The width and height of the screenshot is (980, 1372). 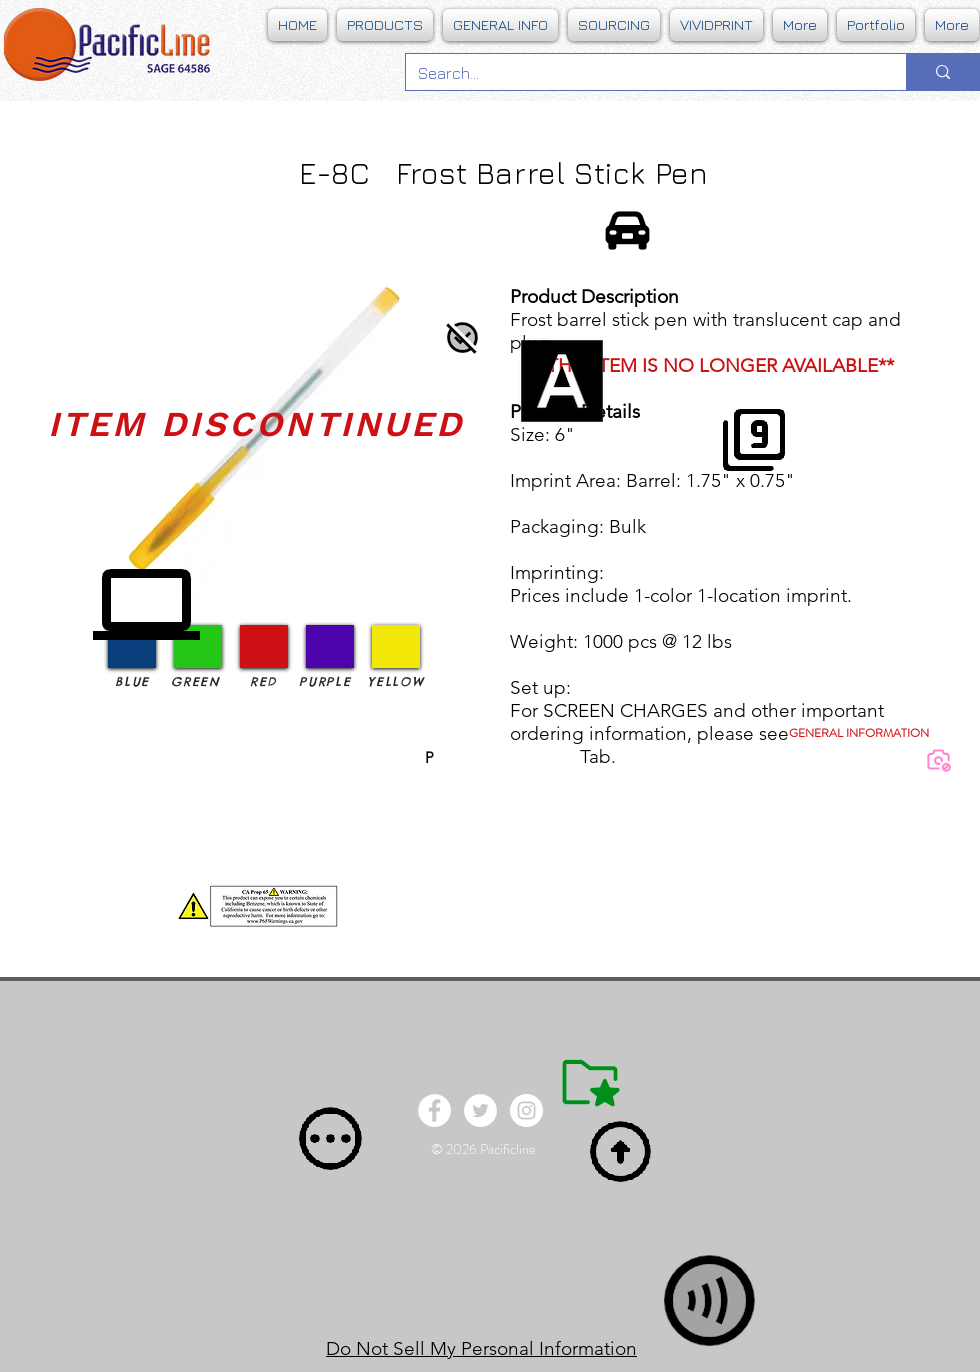 What do you see at coordinates (146, 604) in the screenshot?
I see `switch to desktop view` at bounding box center [146, 604].